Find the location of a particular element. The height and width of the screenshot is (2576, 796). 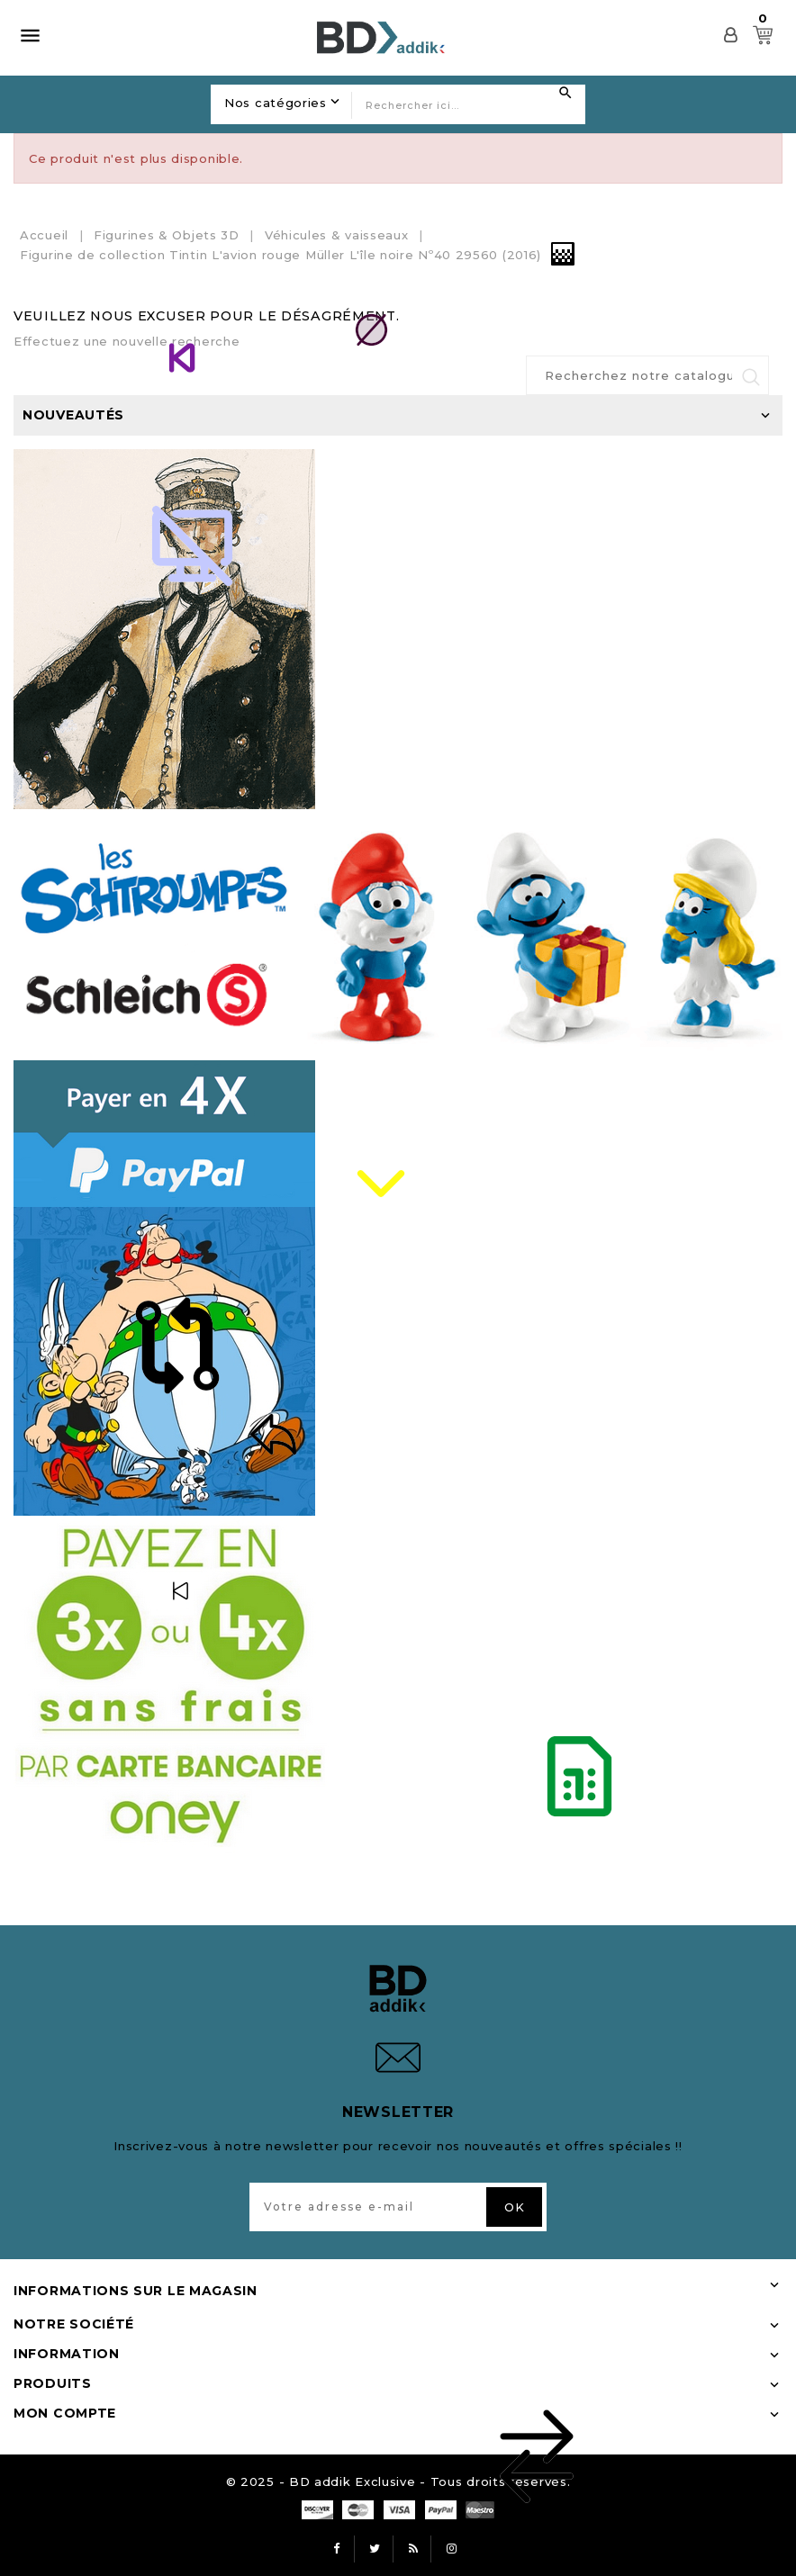

indicates an empty or null state is located at coordinates (371, 329).